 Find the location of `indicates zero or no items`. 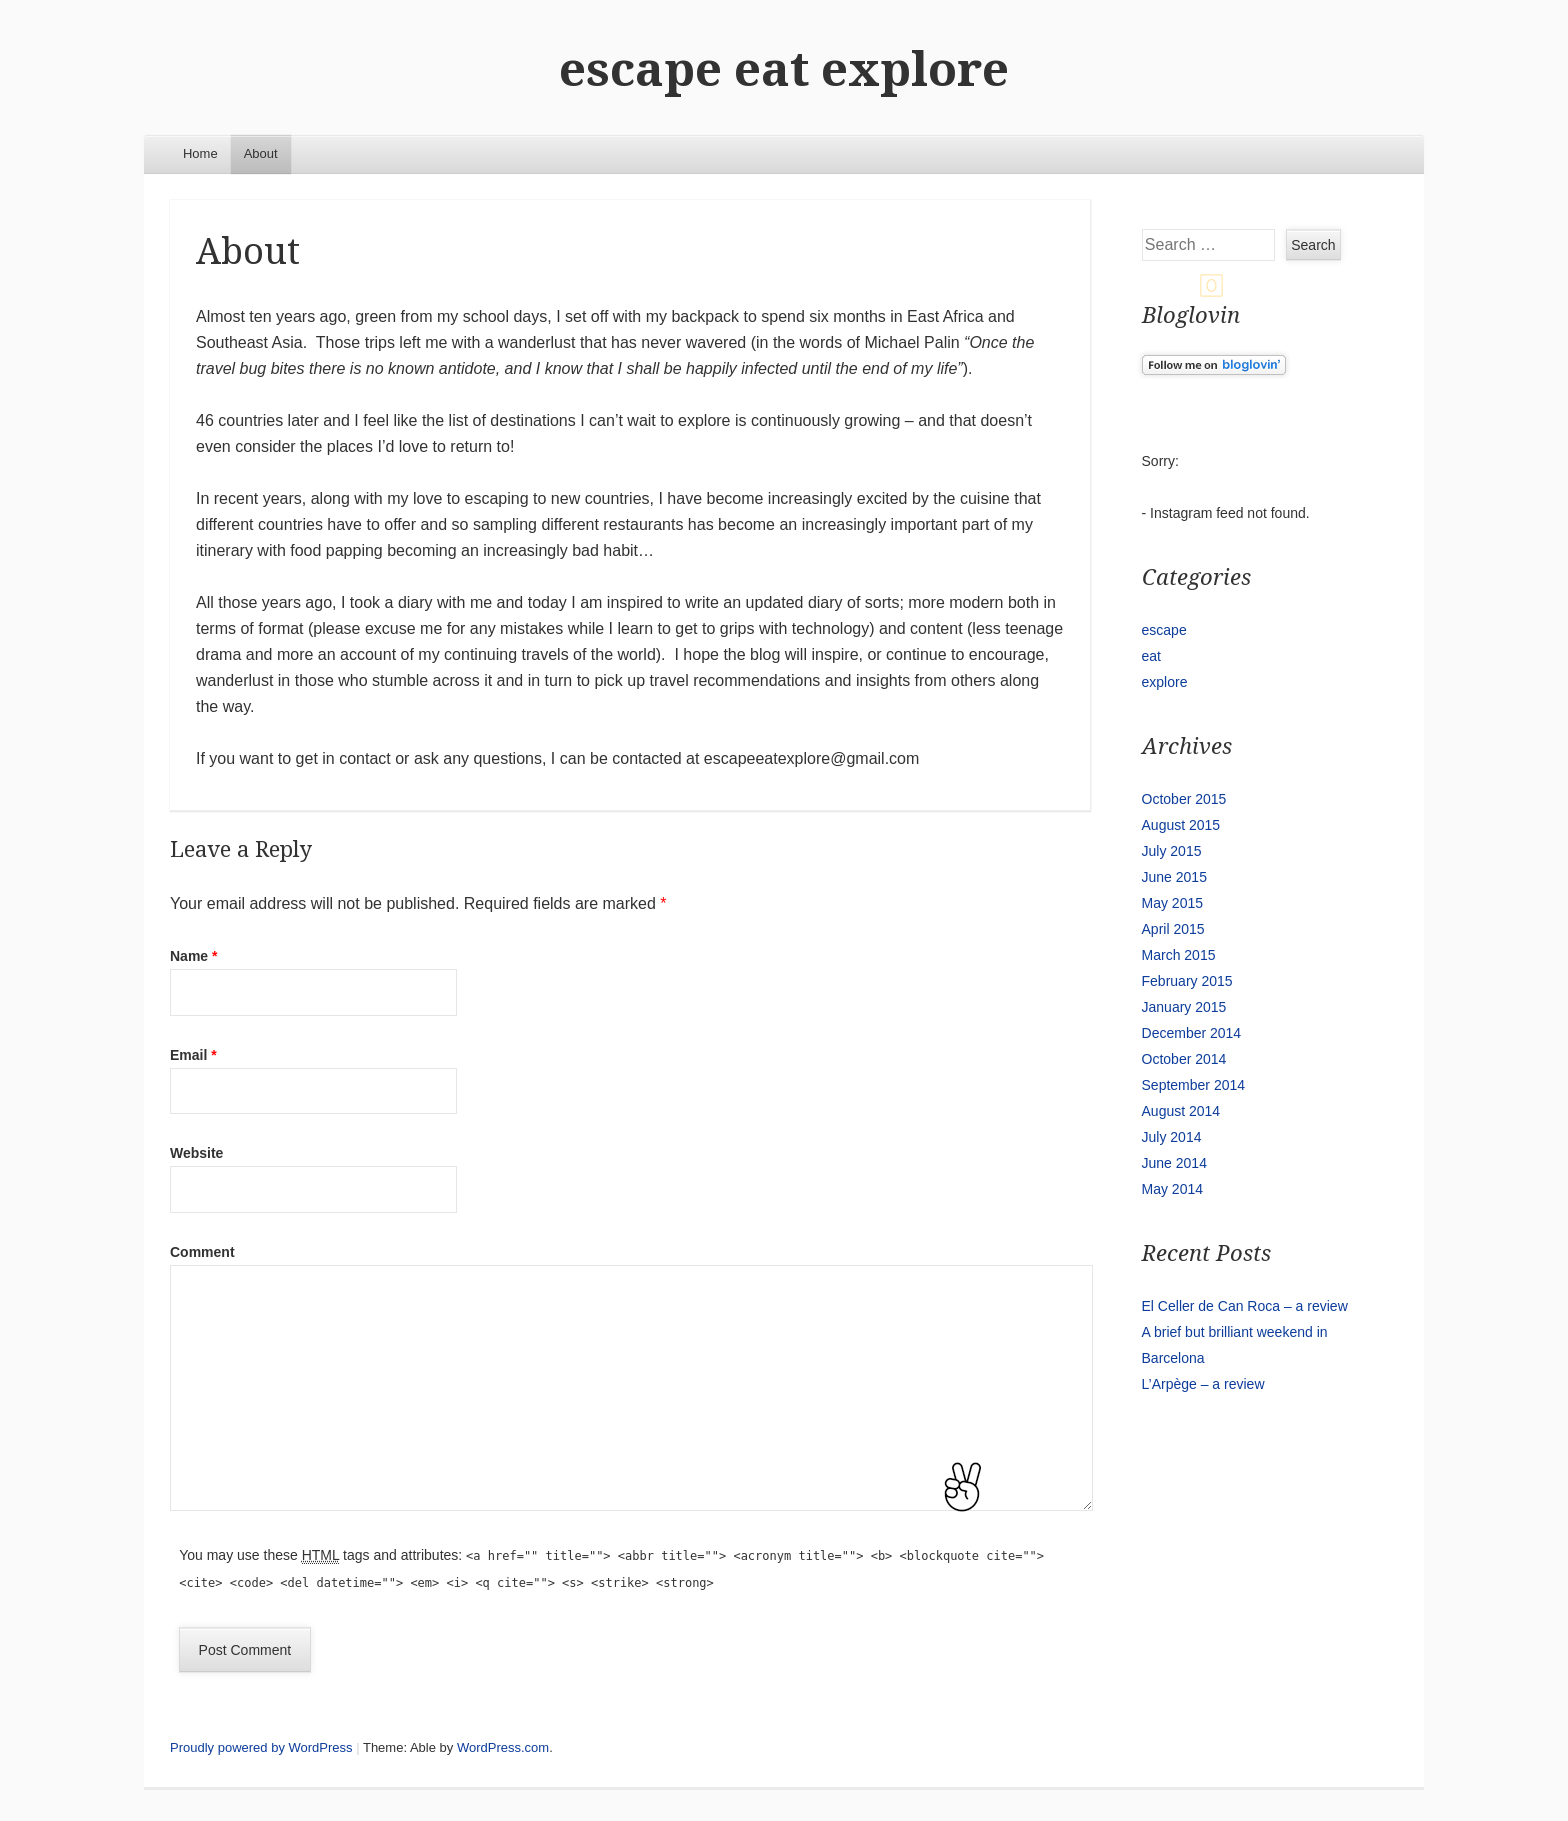

indicates zero or no items is located at coordinates (1211, 285).